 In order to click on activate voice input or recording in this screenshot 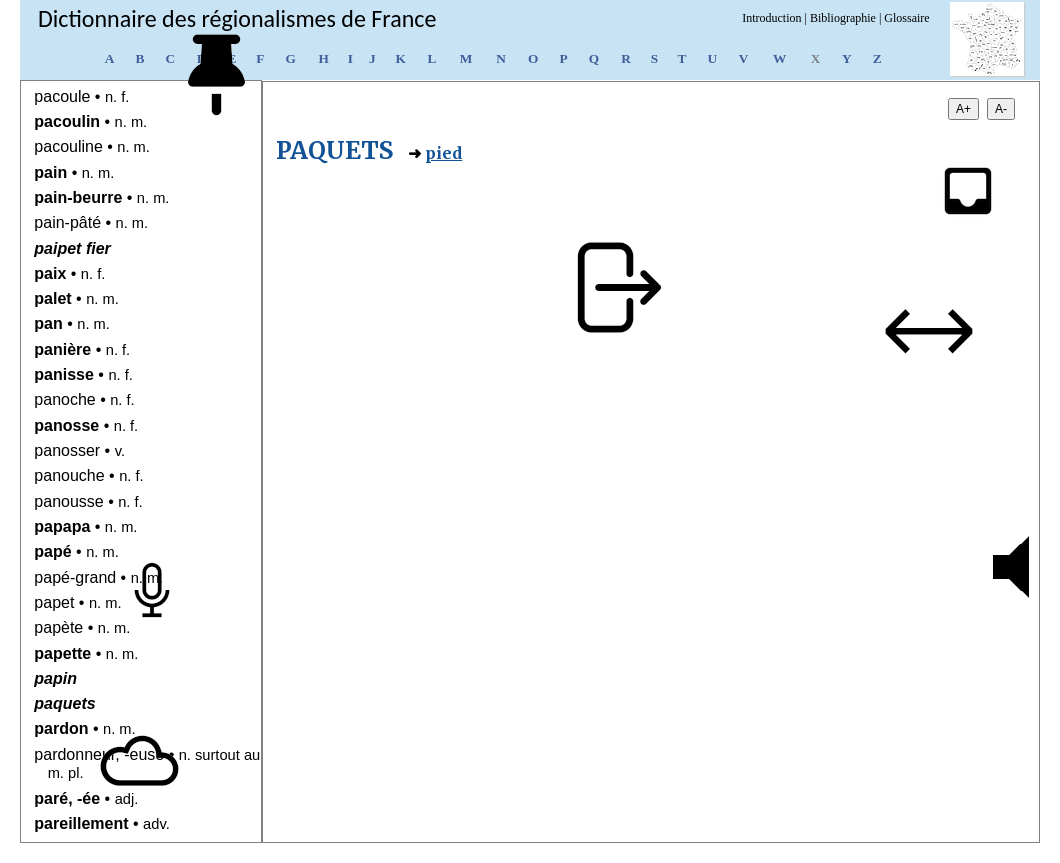, I will do `click(152, 590)`.